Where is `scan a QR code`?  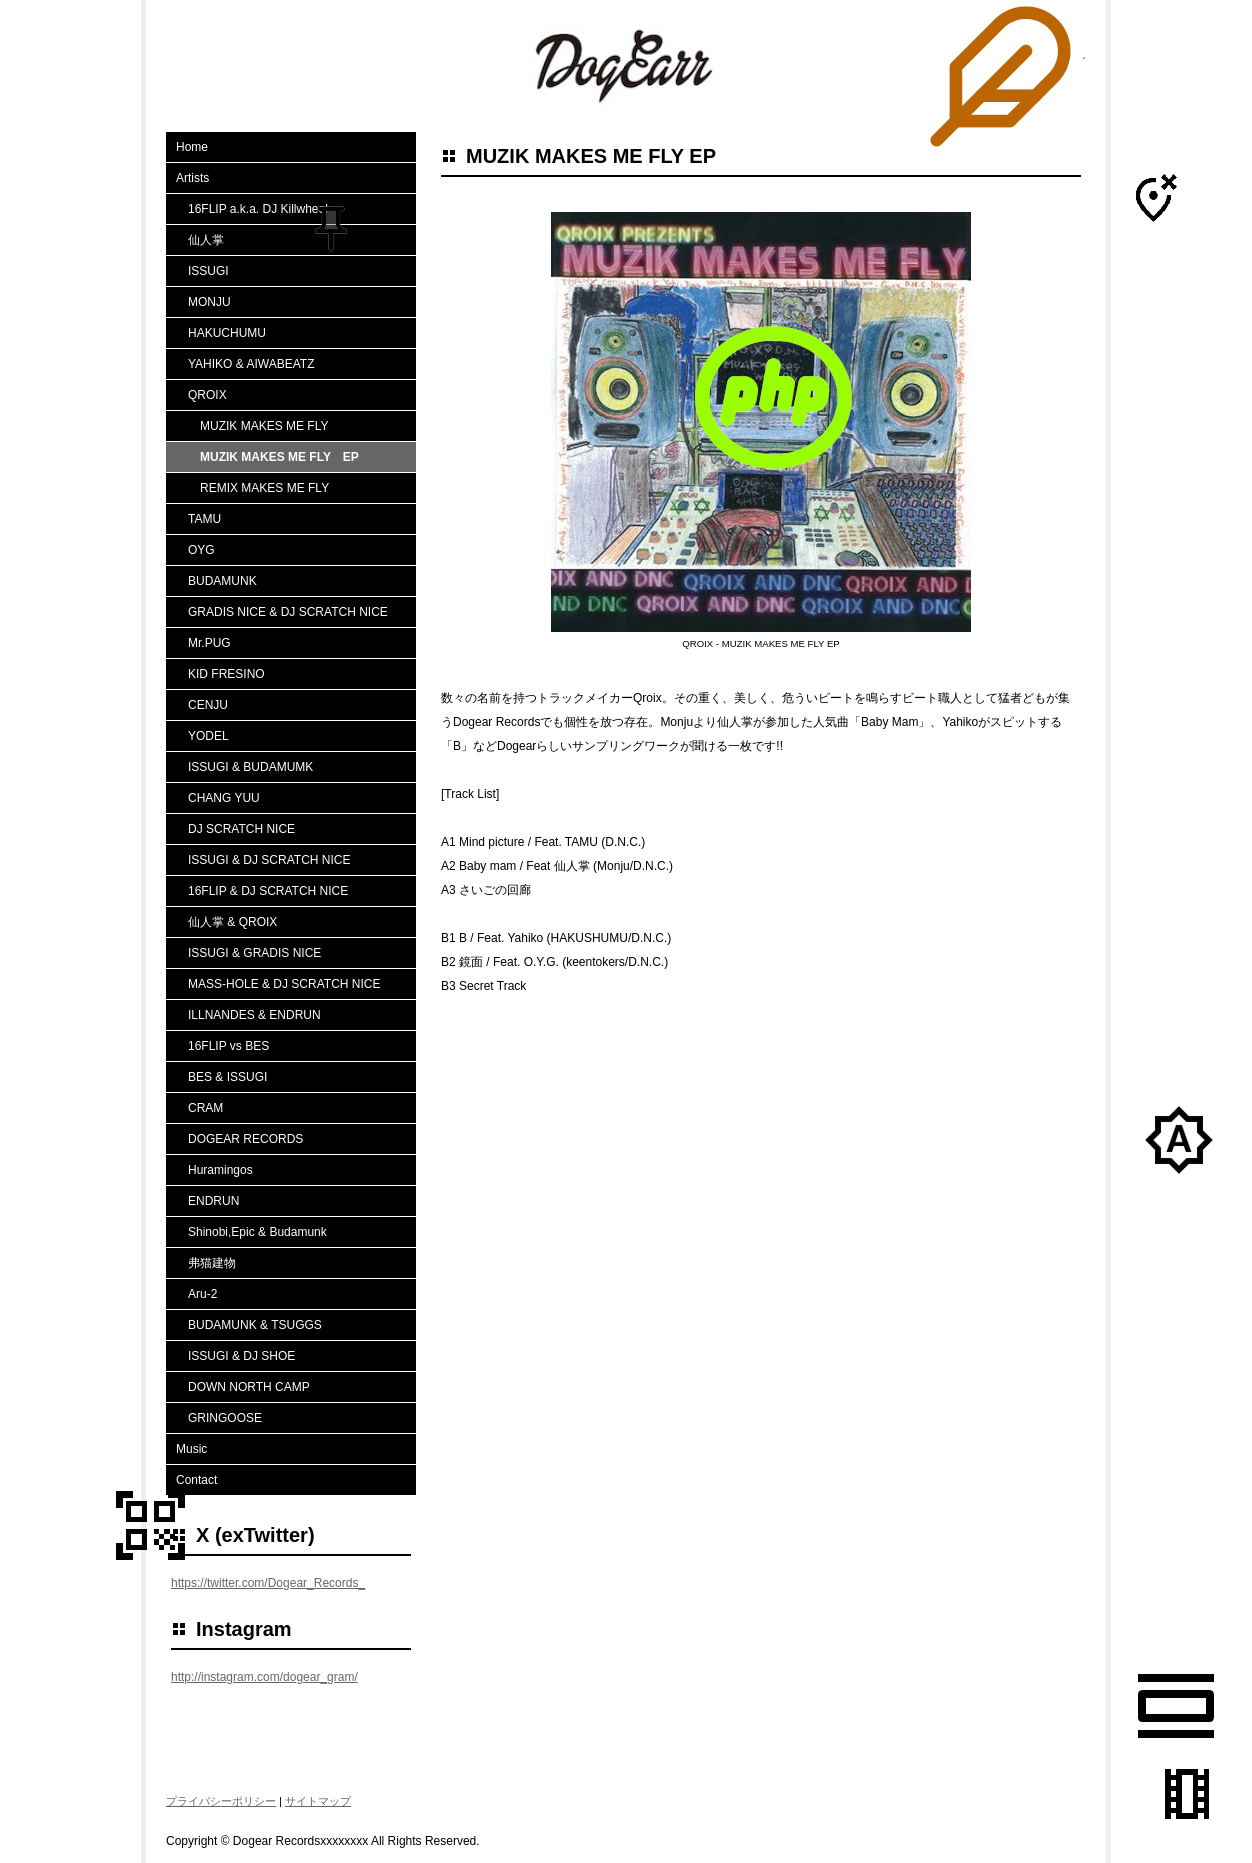
scan a QR code is located at coordinates (150, 1525).